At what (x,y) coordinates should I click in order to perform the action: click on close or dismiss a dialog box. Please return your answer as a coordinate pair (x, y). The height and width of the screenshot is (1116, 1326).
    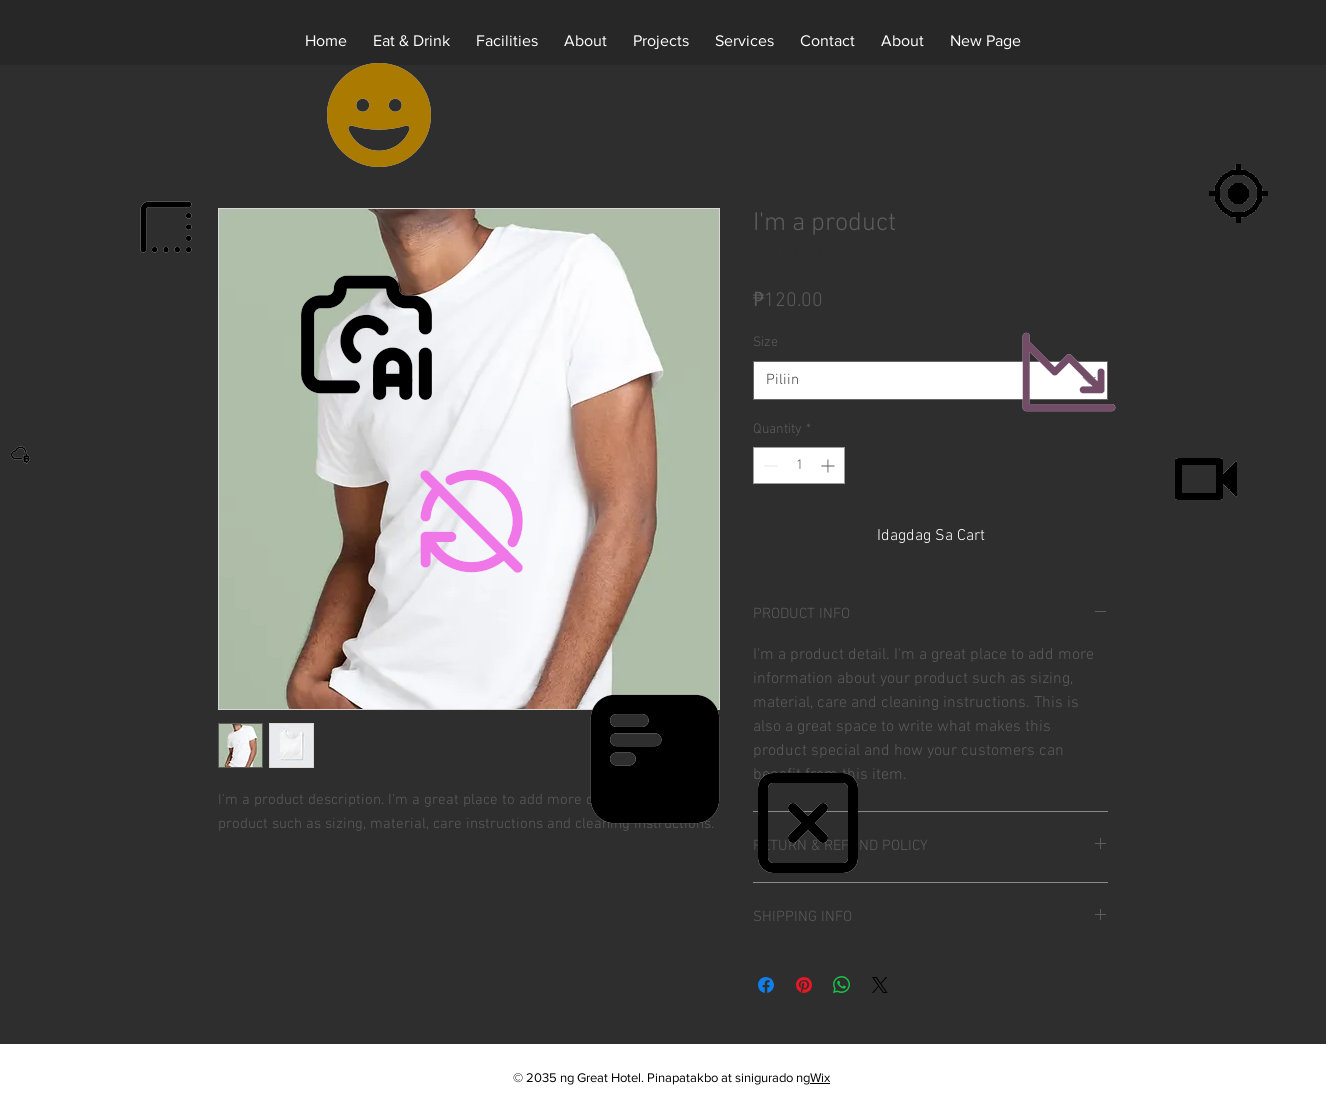
    Looking at the image, I should click on (808, 823).